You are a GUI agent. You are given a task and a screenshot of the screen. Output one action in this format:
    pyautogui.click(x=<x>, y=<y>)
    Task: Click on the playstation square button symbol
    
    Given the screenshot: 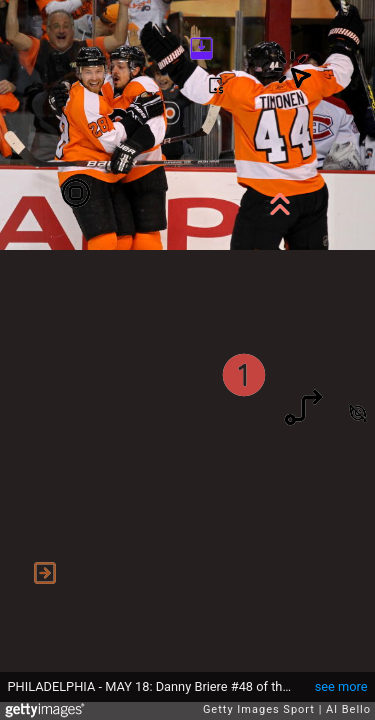 What is the action you would take?
    pyautogui.click(x=76, y=193)
    